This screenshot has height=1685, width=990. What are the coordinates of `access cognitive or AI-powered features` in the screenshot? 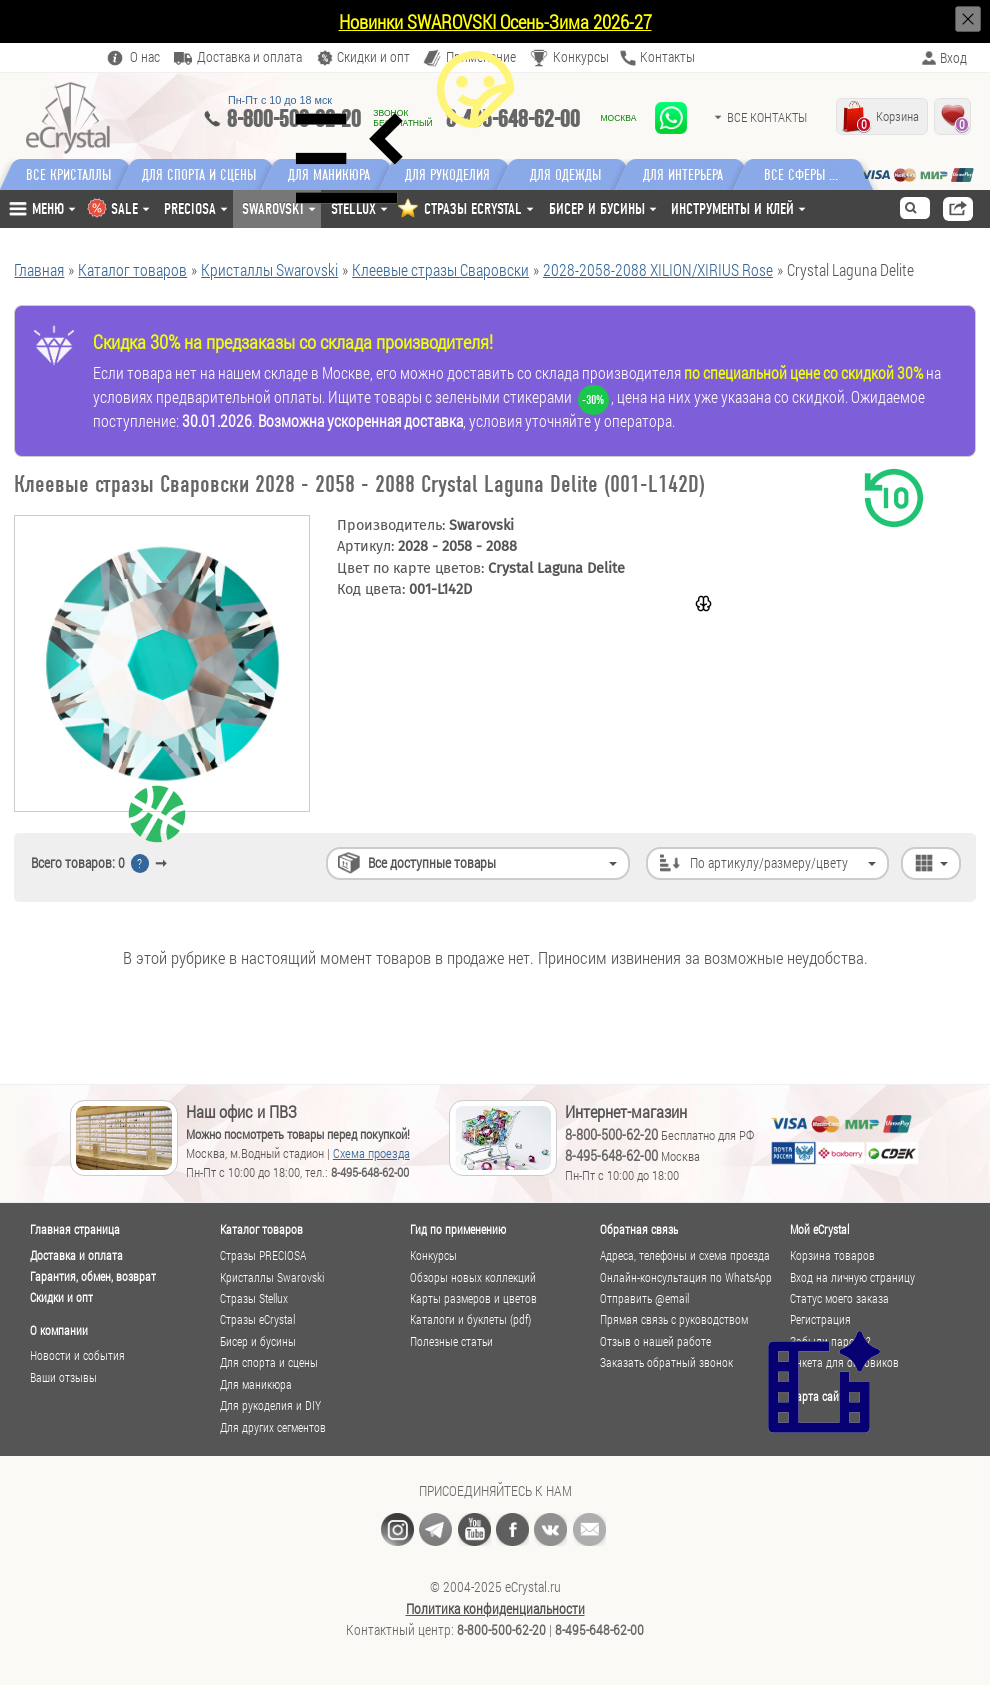 It's located at (703, 603).